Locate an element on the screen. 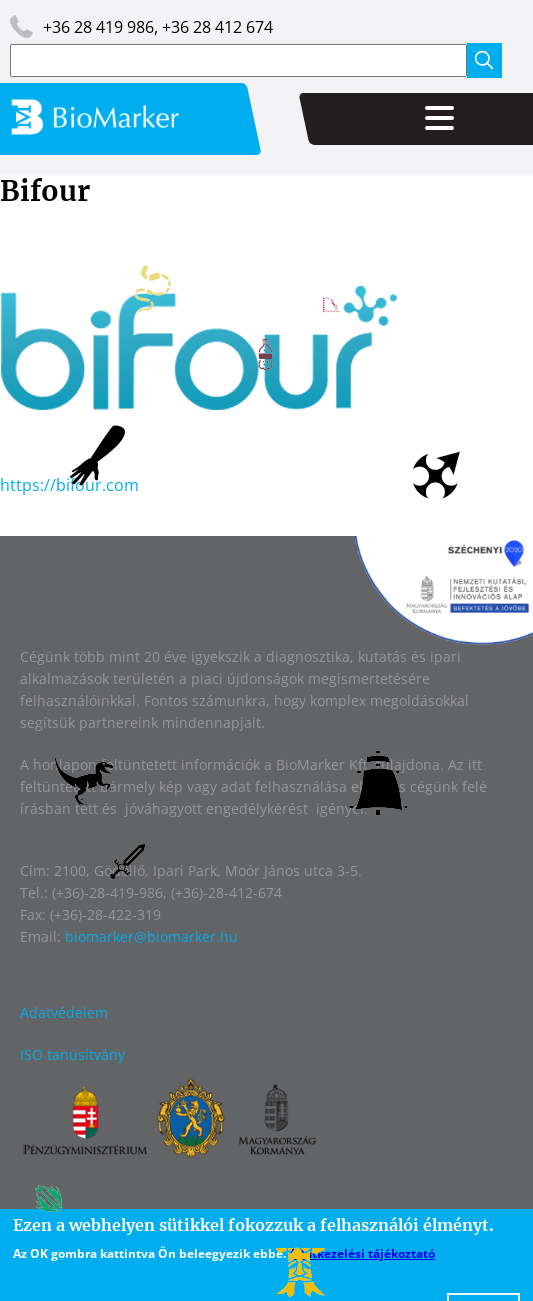 This screenshot has height=1301, width=533. dinosaur or prehistoric creature category in a game is located at coordinates (84, 780).